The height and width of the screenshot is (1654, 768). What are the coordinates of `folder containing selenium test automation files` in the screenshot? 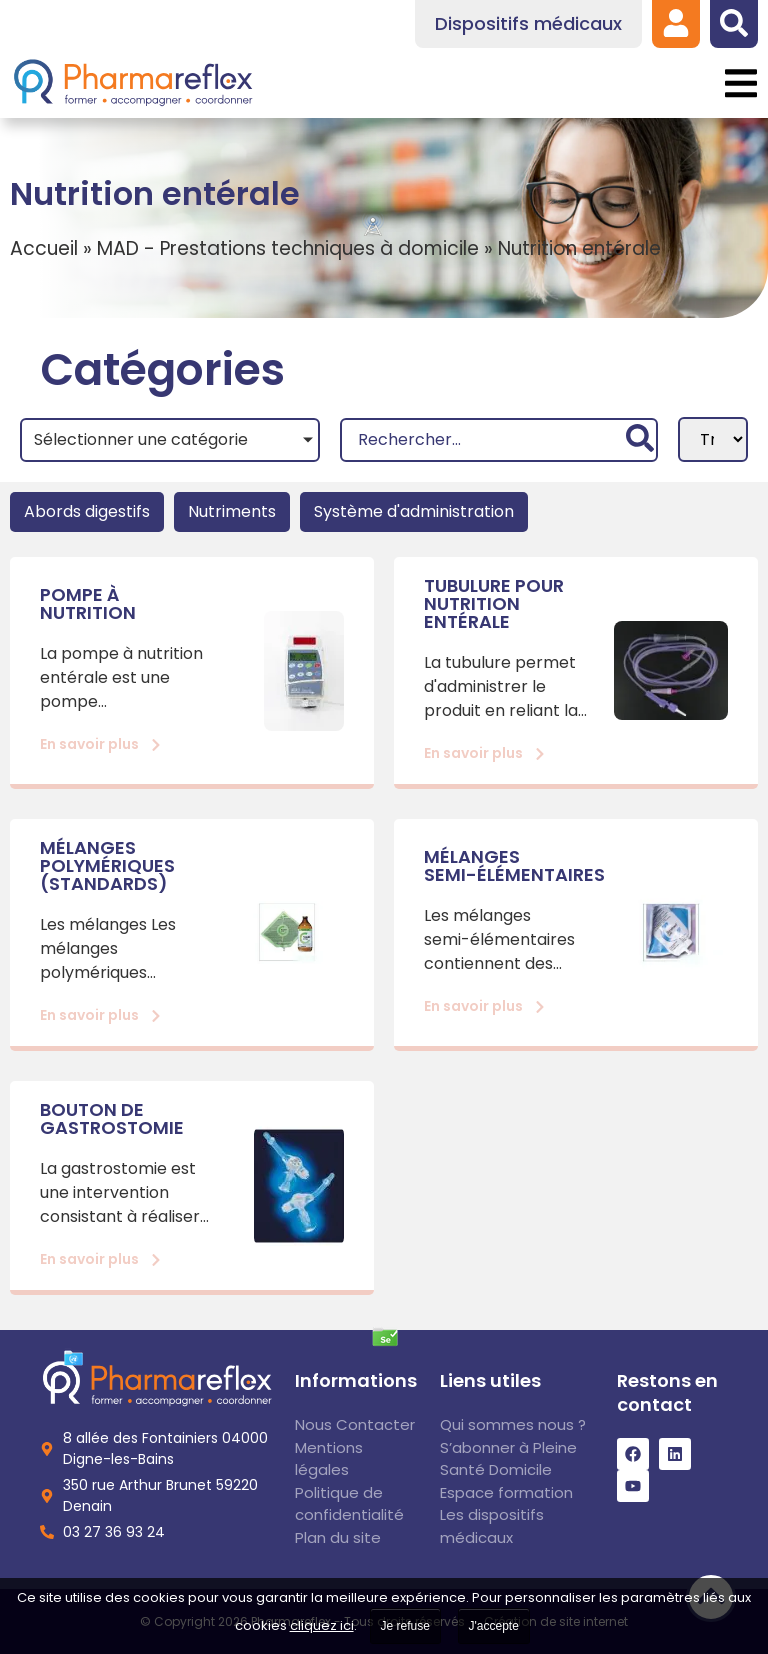 It's located at (385, 1337).